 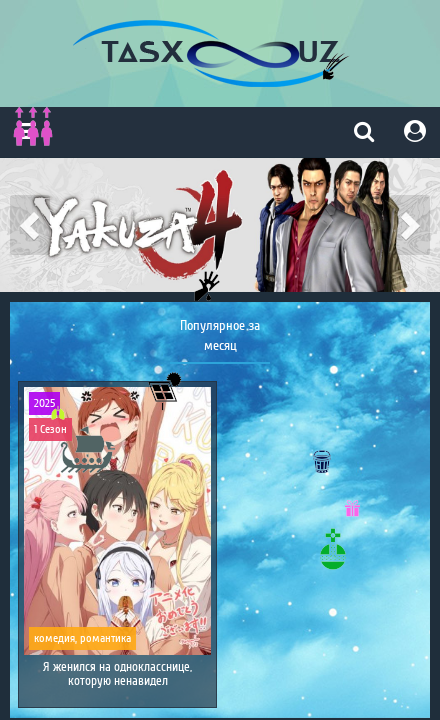 I want to click on viking ship or drakkar game element, so click(x=87, y=452).